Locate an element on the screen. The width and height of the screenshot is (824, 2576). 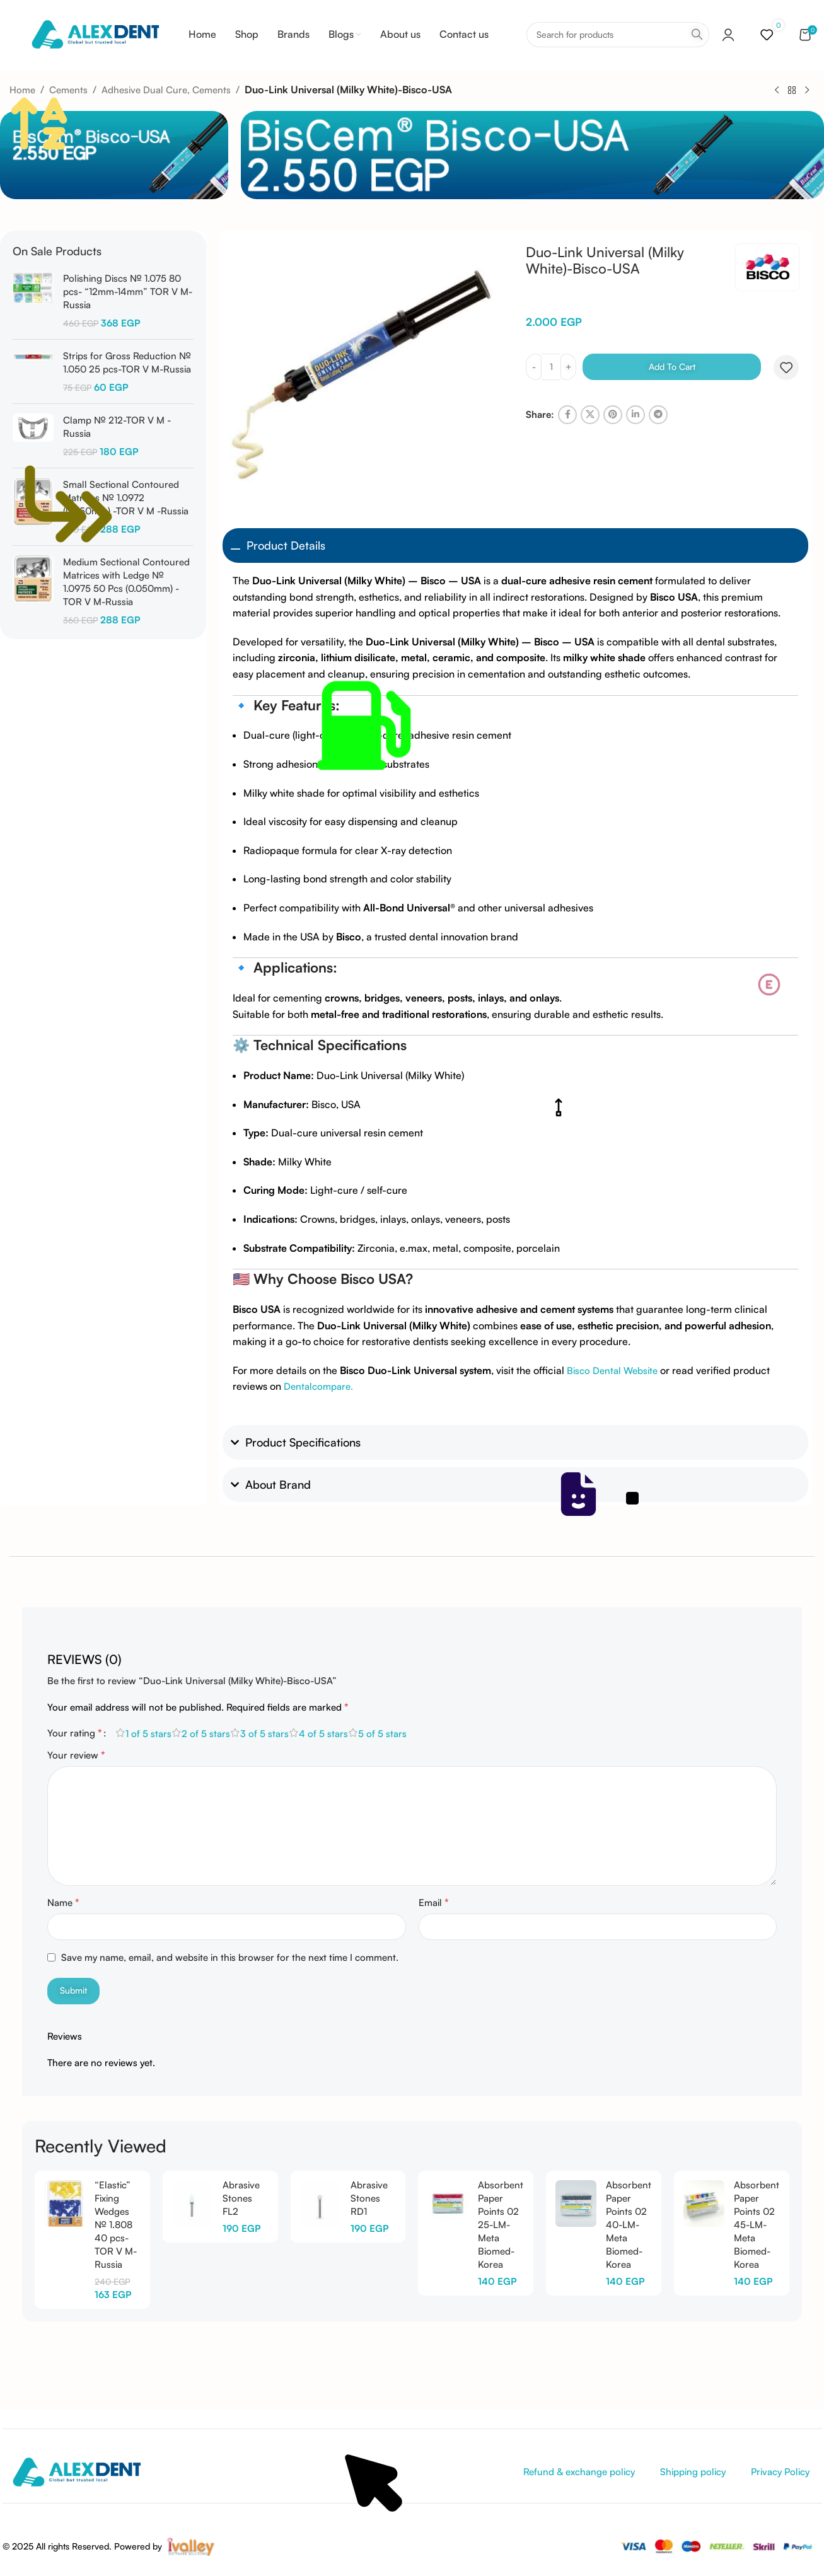
stop media playback is located at coordinates (632, 1498).